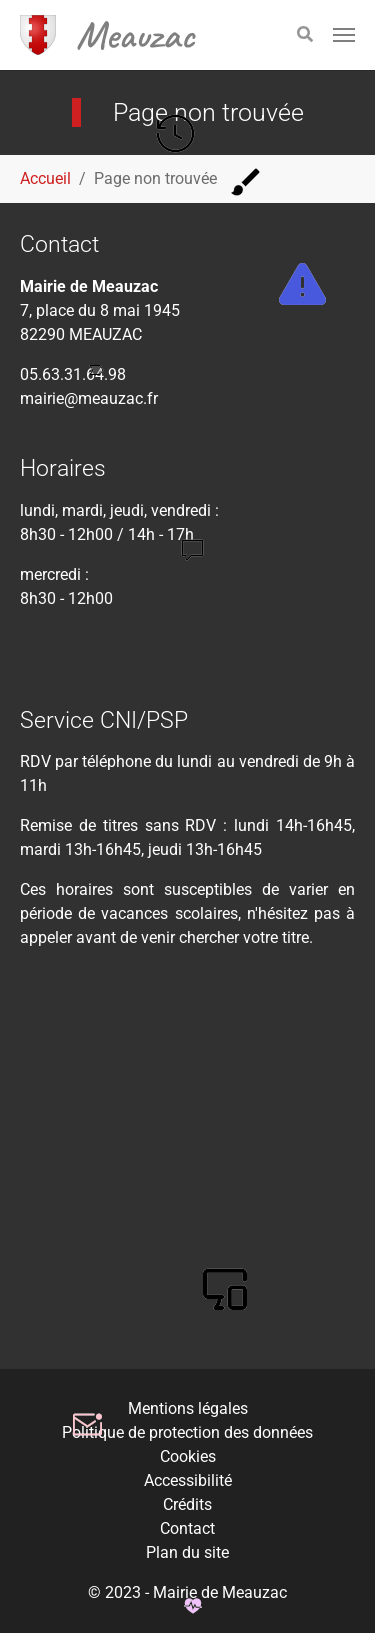 The image size is (375, 1633). Describe the element at coordinates (192, 549) in the screenshot. I see `leave a comment` at that location.